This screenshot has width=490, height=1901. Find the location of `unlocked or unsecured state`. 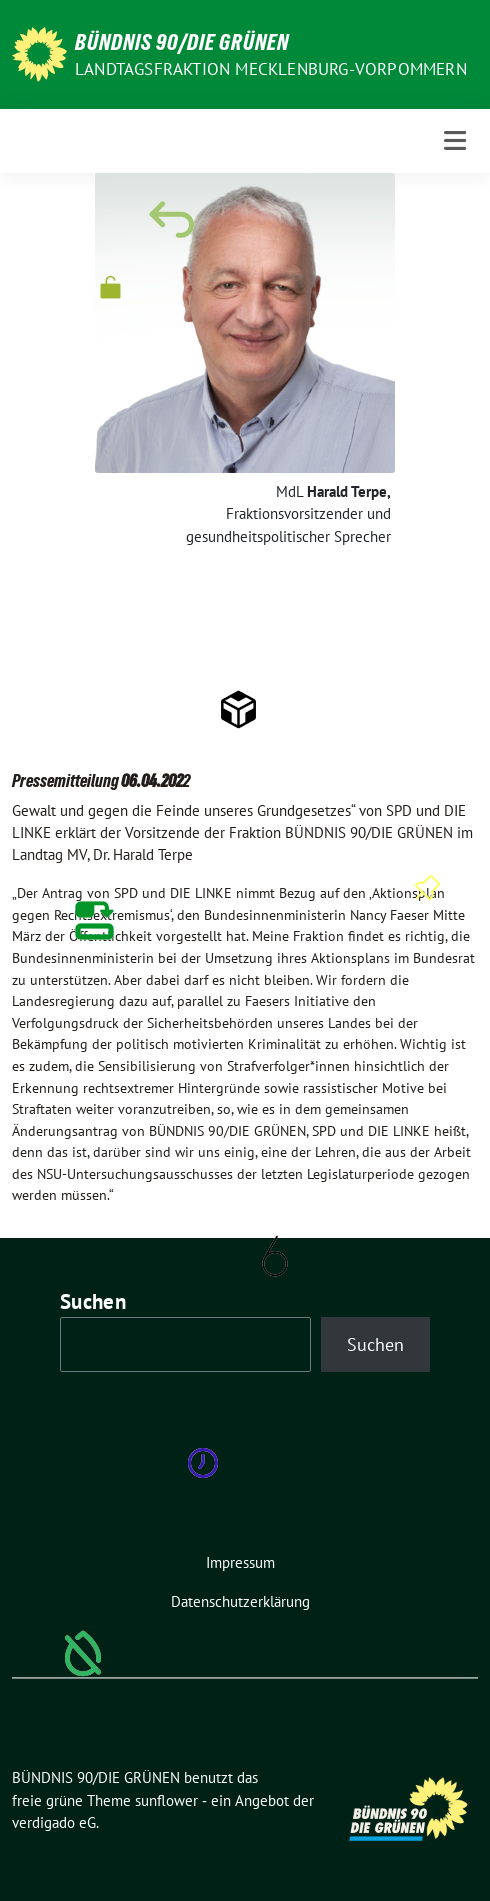

unlocked or unsecured state is located at coordinates (110, 288).